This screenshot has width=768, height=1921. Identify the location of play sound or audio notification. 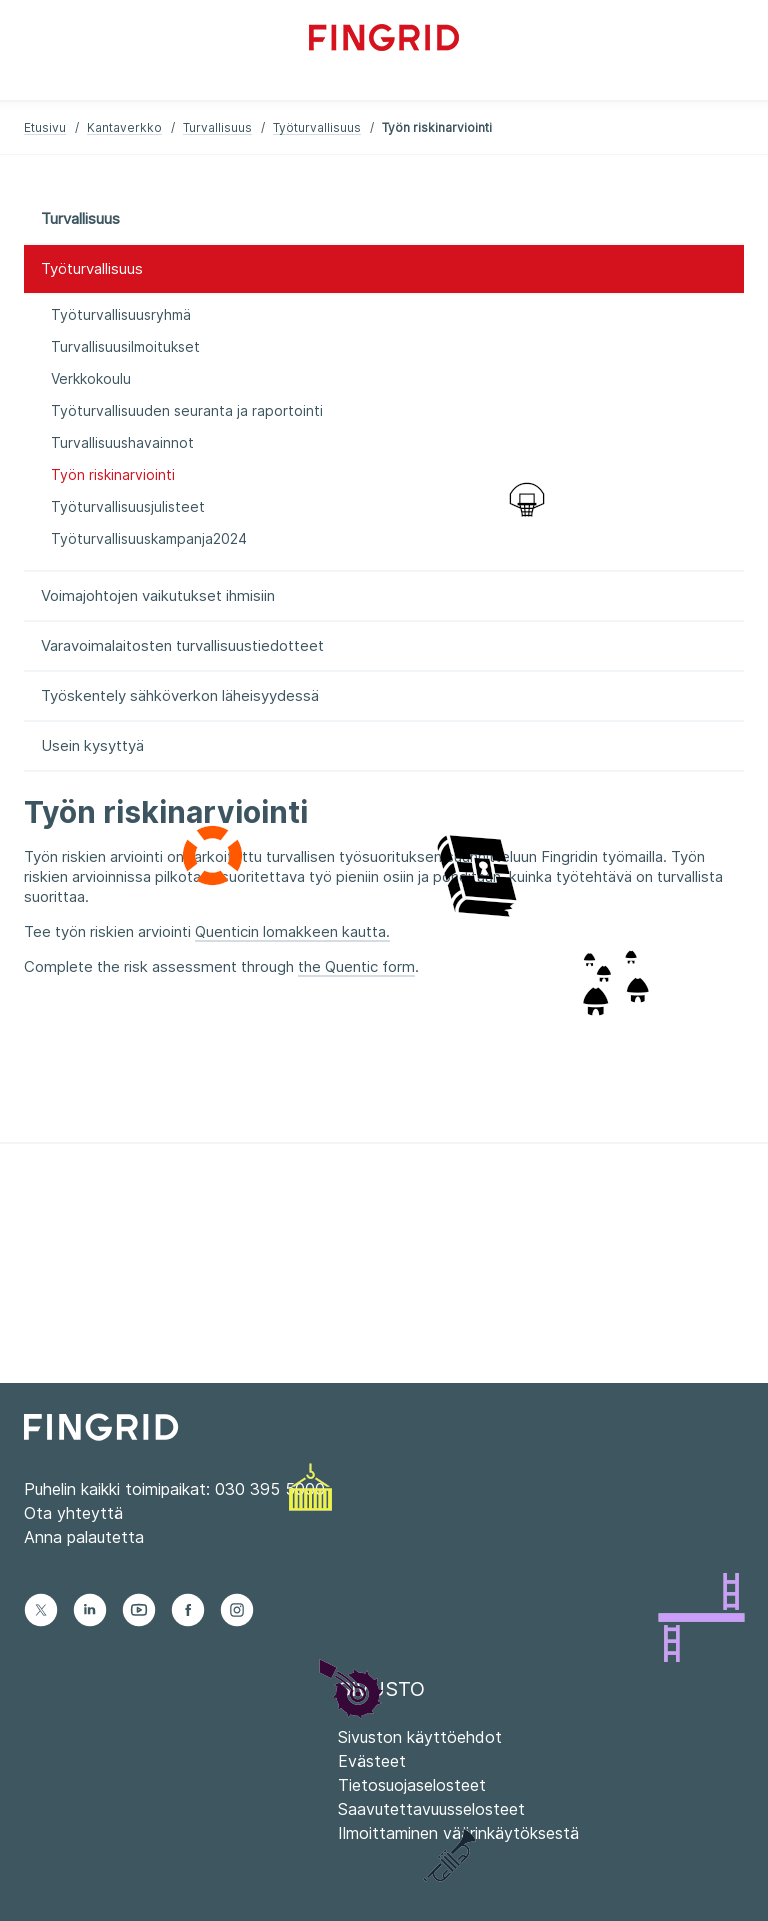
(449, 1855).